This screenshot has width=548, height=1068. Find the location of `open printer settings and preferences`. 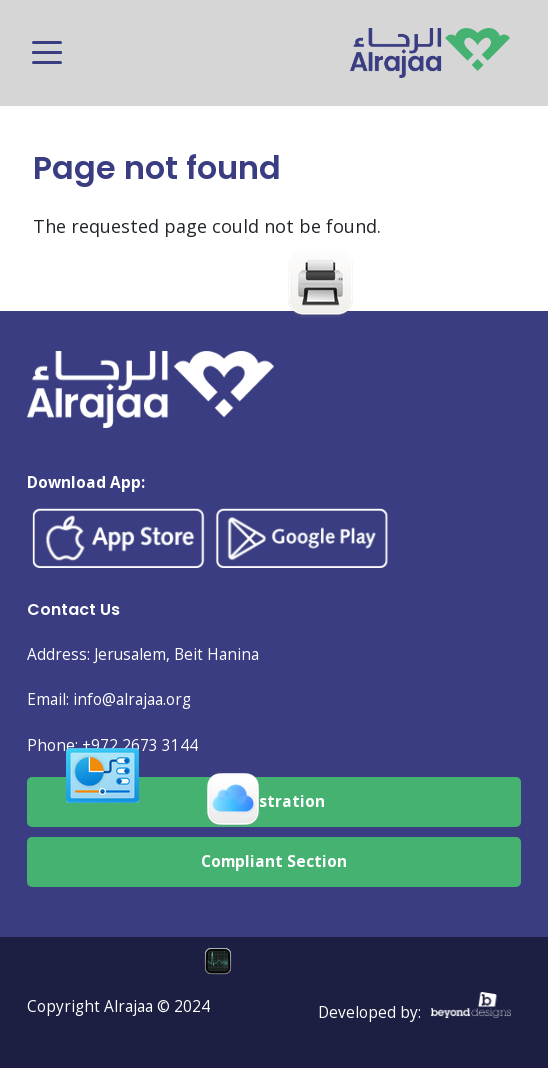

open printer settings and preferences is located at coordinates (320, 282).